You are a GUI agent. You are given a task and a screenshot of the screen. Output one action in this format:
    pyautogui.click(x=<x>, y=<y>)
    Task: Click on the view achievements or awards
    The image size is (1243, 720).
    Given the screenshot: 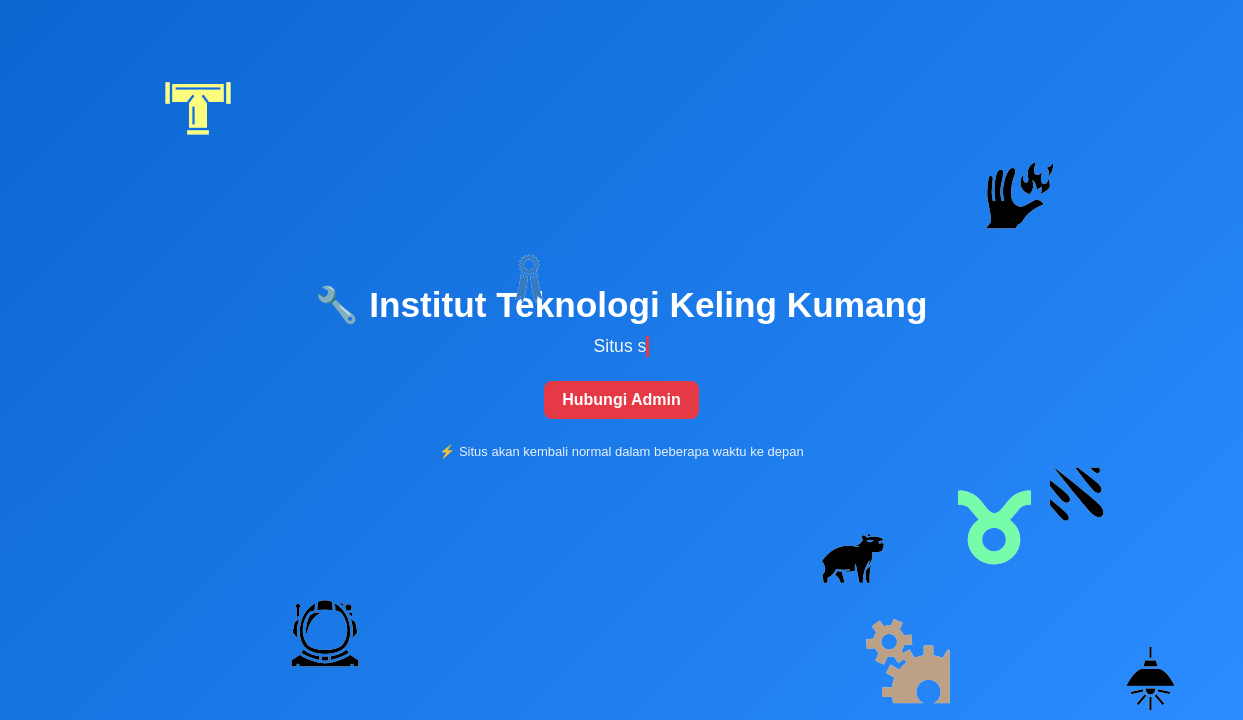 What is the action you would take?
    pyautogui.click(x=529, y=278)
    